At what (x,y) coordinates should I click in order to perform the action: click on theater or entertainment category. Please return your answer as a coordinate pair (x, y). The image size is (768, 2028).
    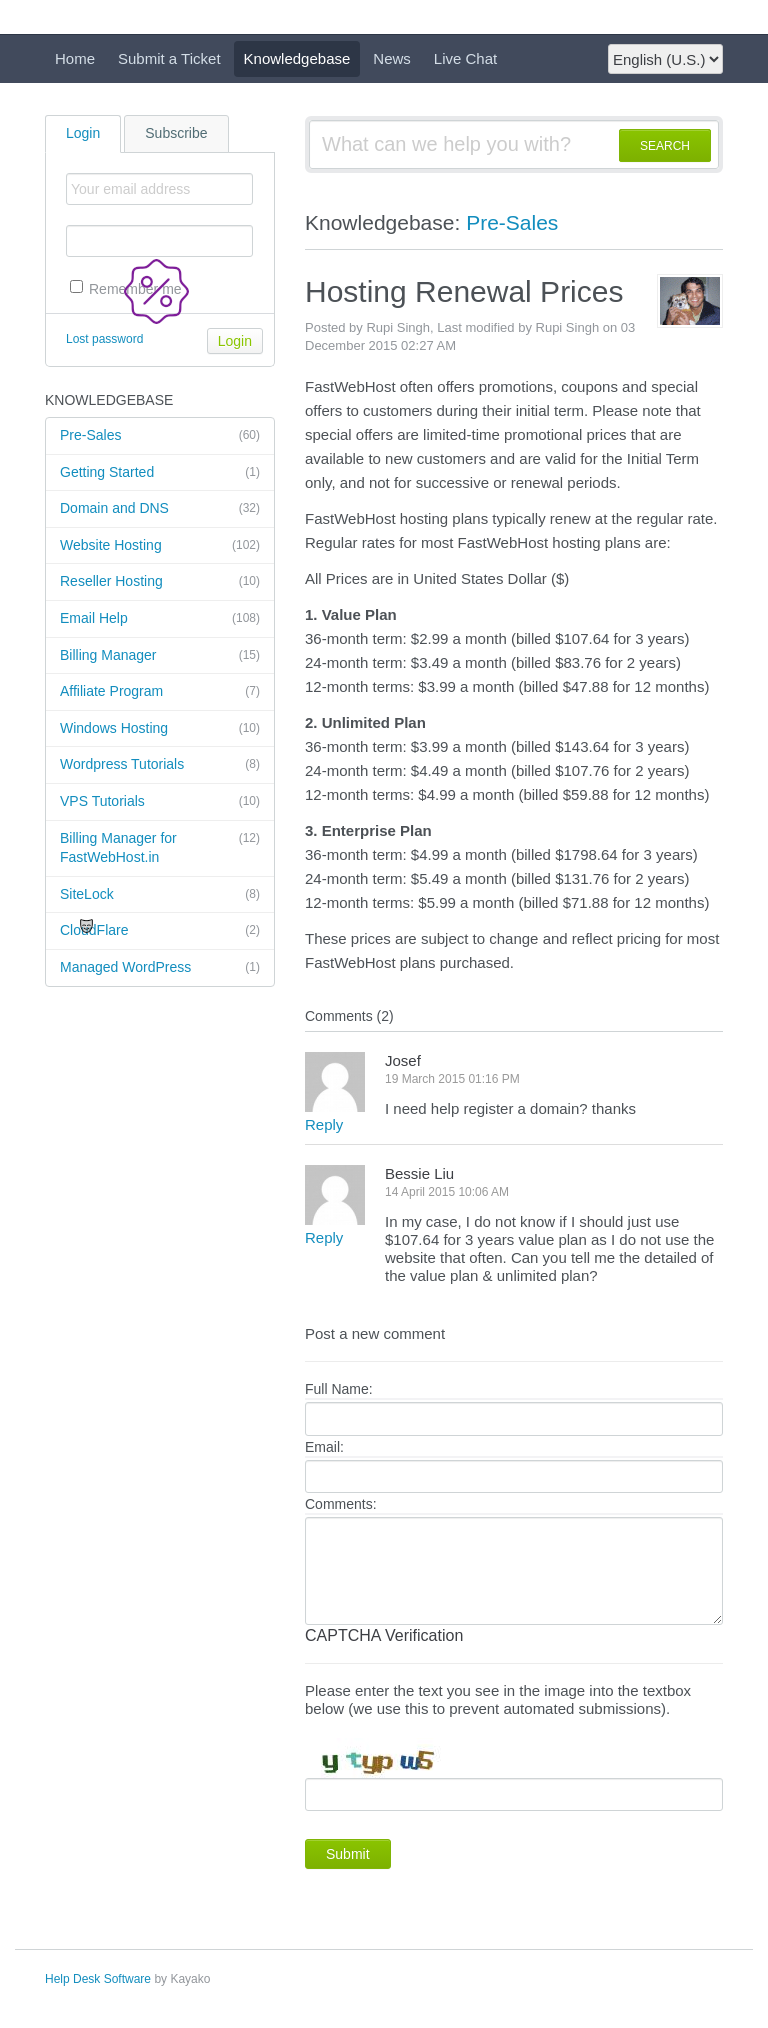
    Looking at the image, I should click on (86, 925).